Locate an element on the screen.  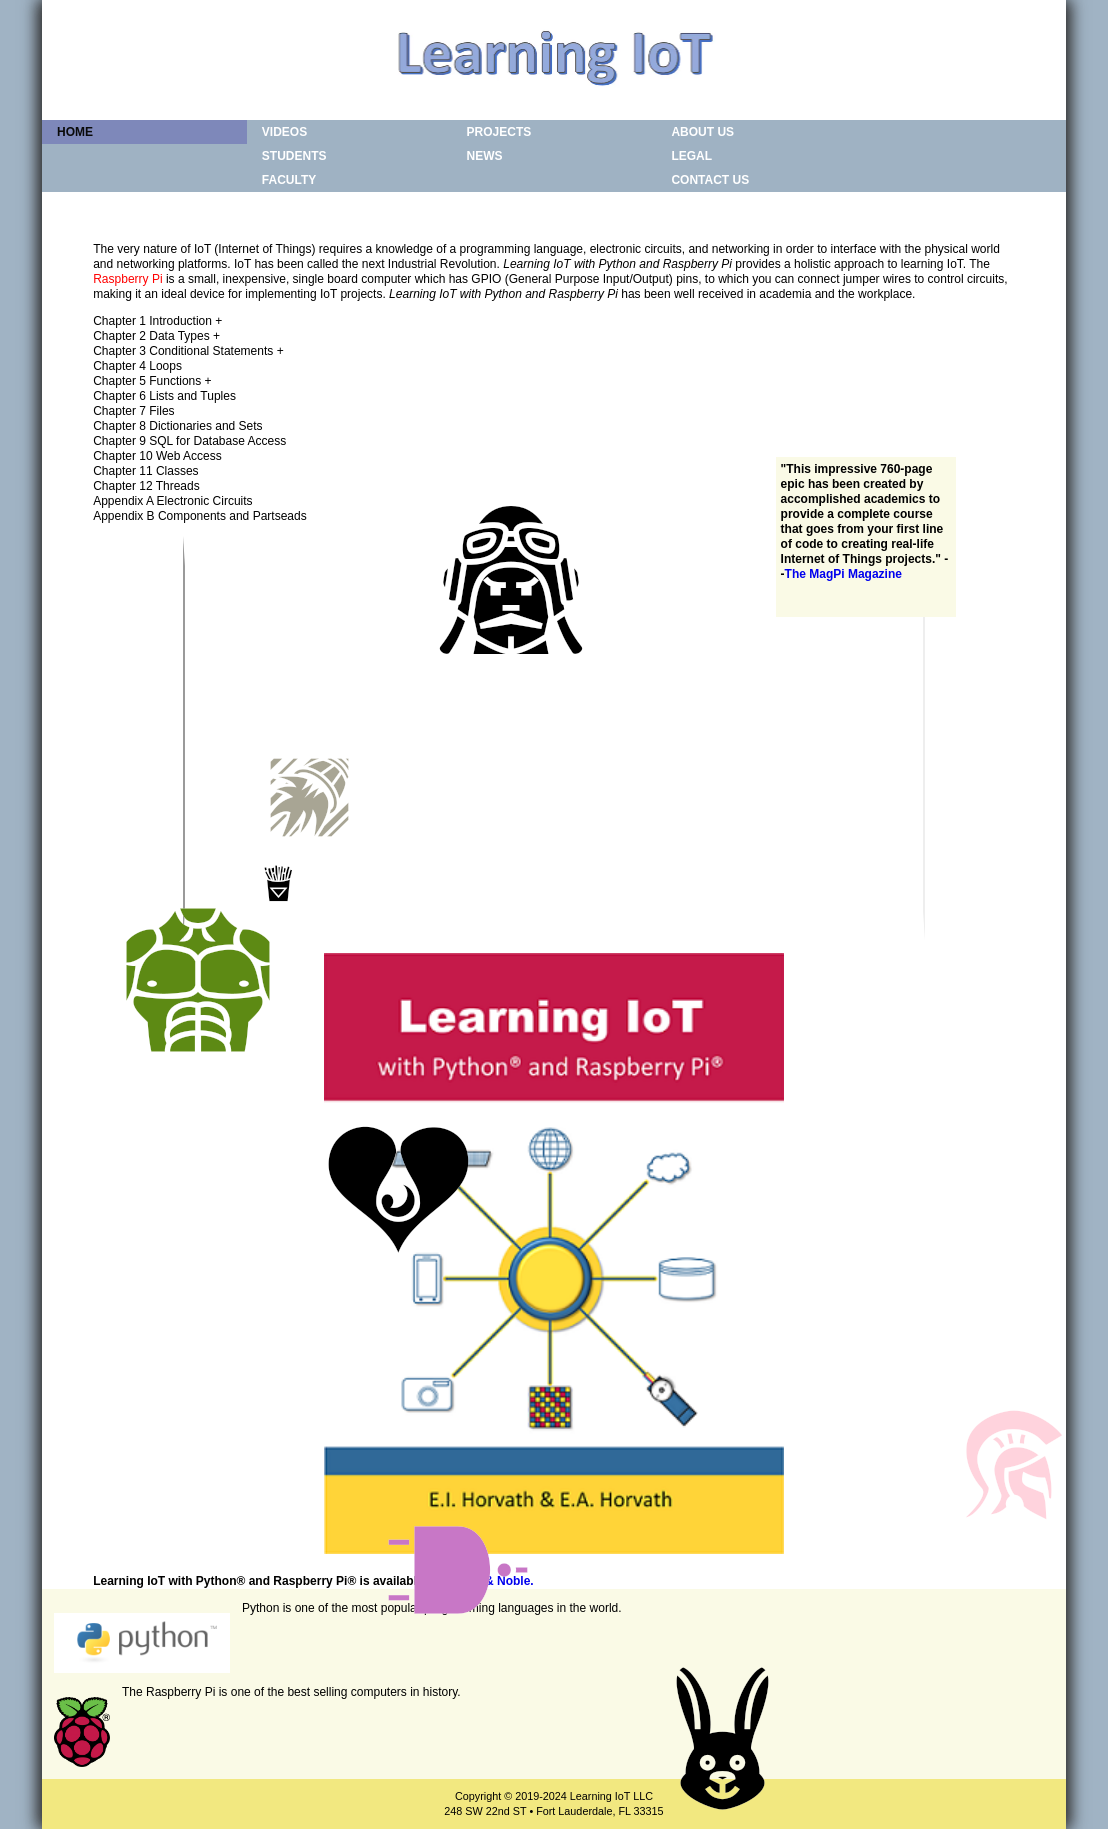
activate boost or turbo mode is located at coordinates (309, 797).